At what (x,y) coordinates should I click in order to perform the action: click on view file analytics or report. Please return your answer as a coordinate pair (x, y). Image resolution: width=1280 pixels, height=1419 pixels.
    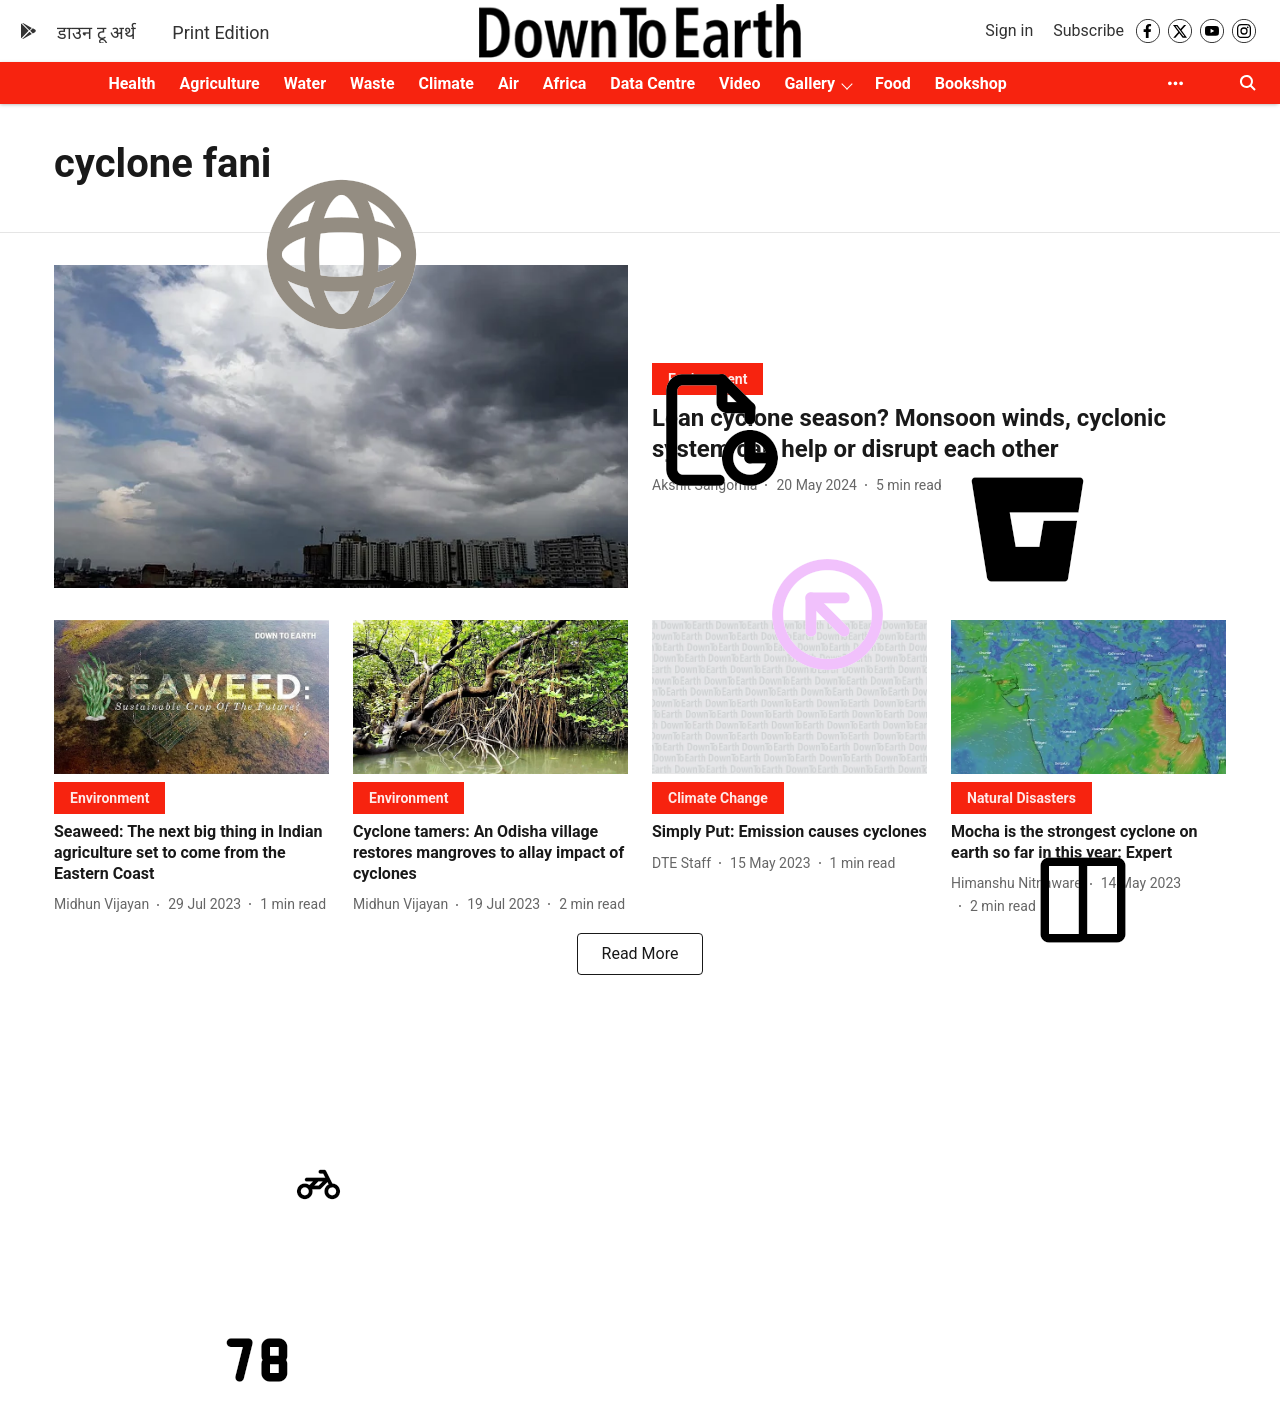
    Looking at the image, I should click on (722, 430).